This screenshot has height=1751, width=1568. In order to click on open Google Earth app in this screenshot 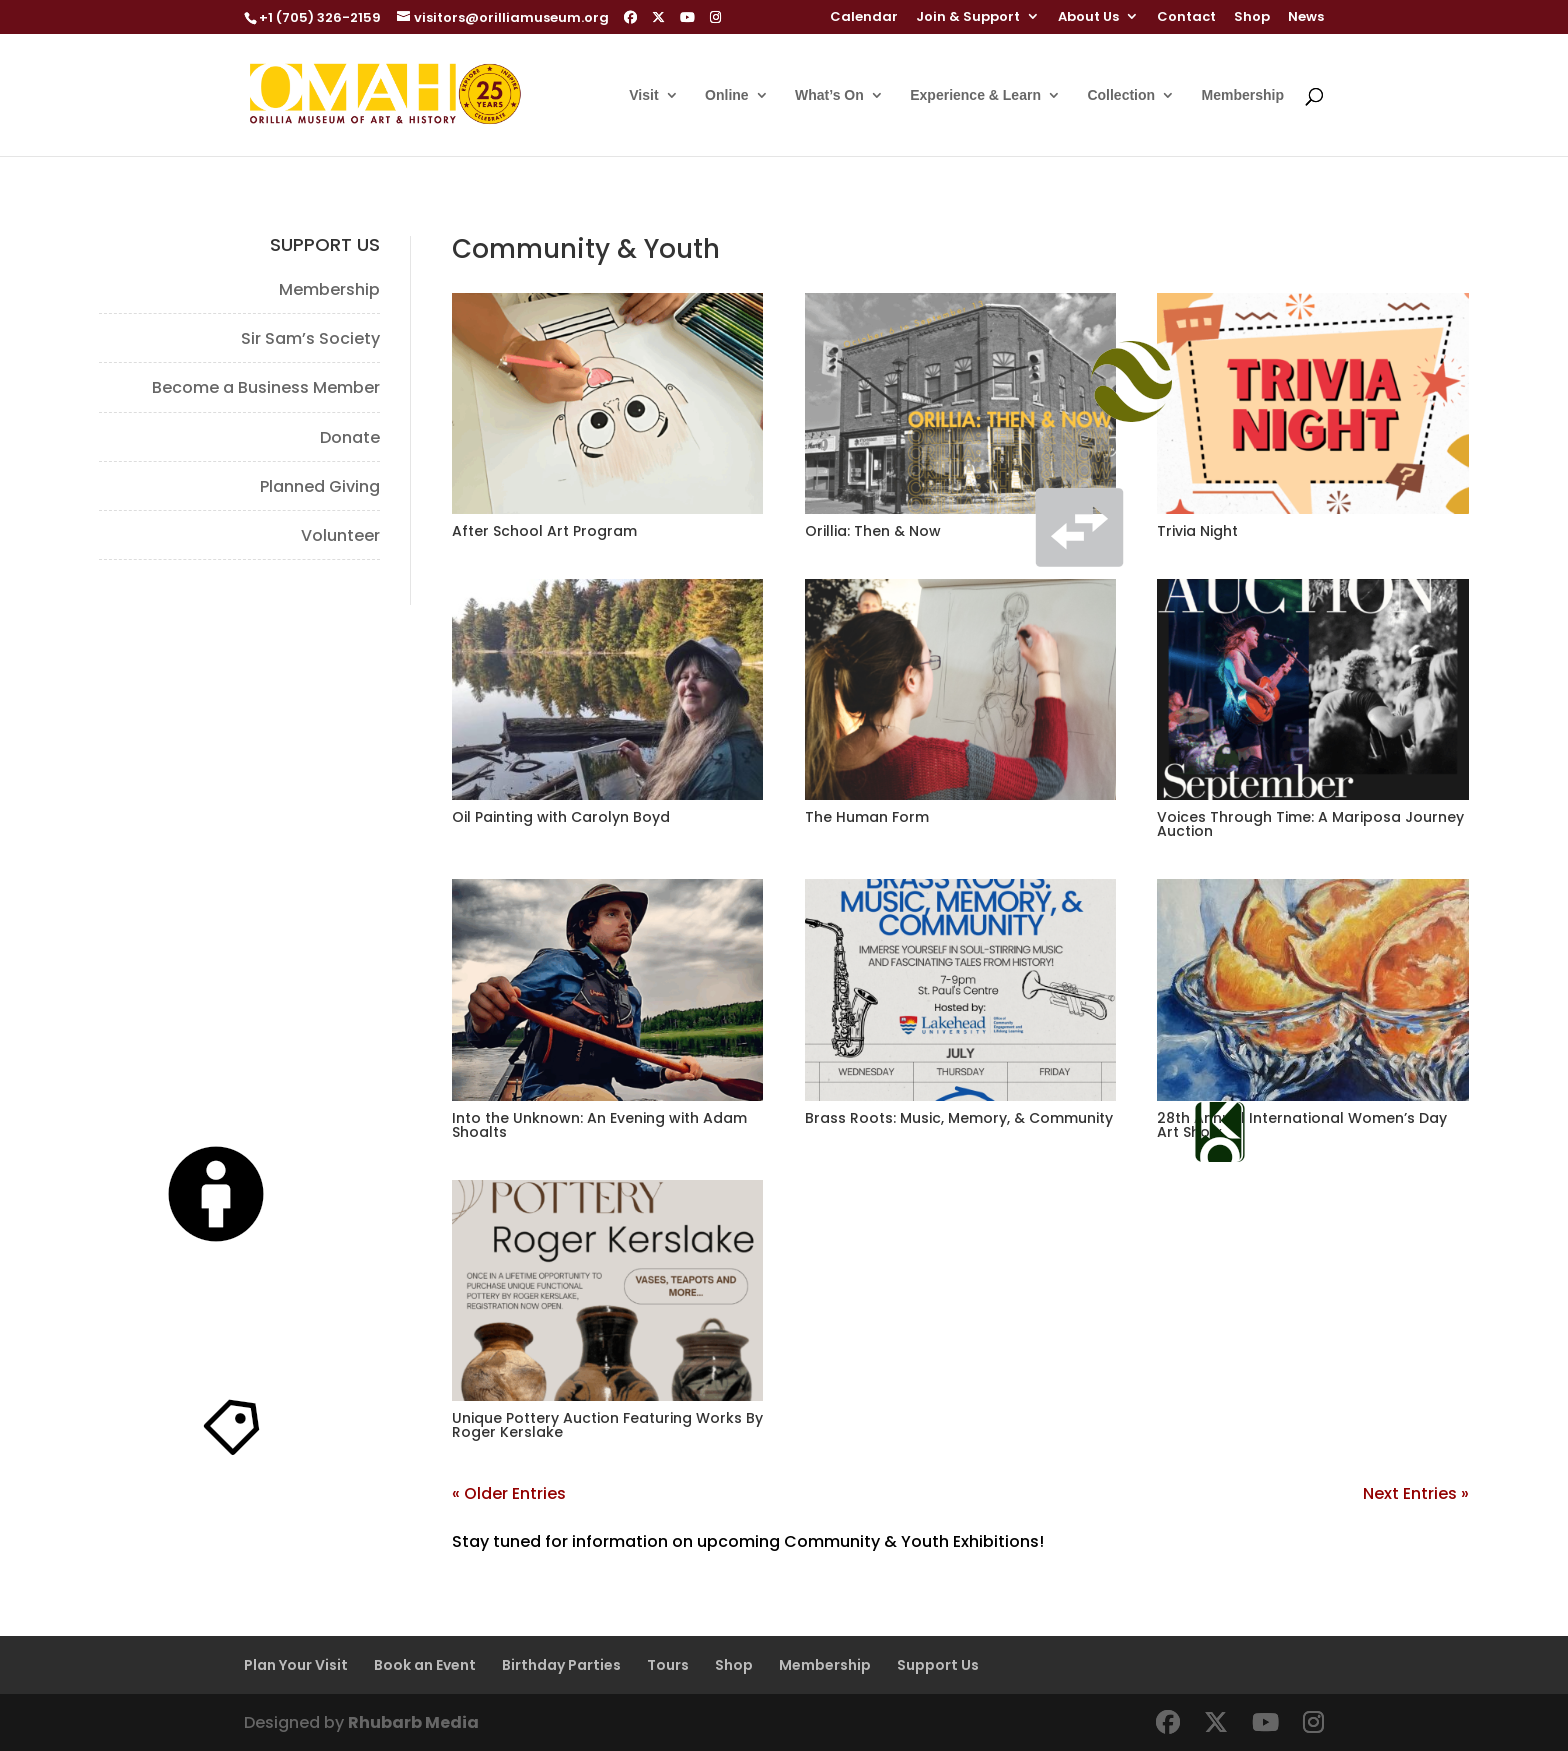, I will do `click(1131, 381)`.